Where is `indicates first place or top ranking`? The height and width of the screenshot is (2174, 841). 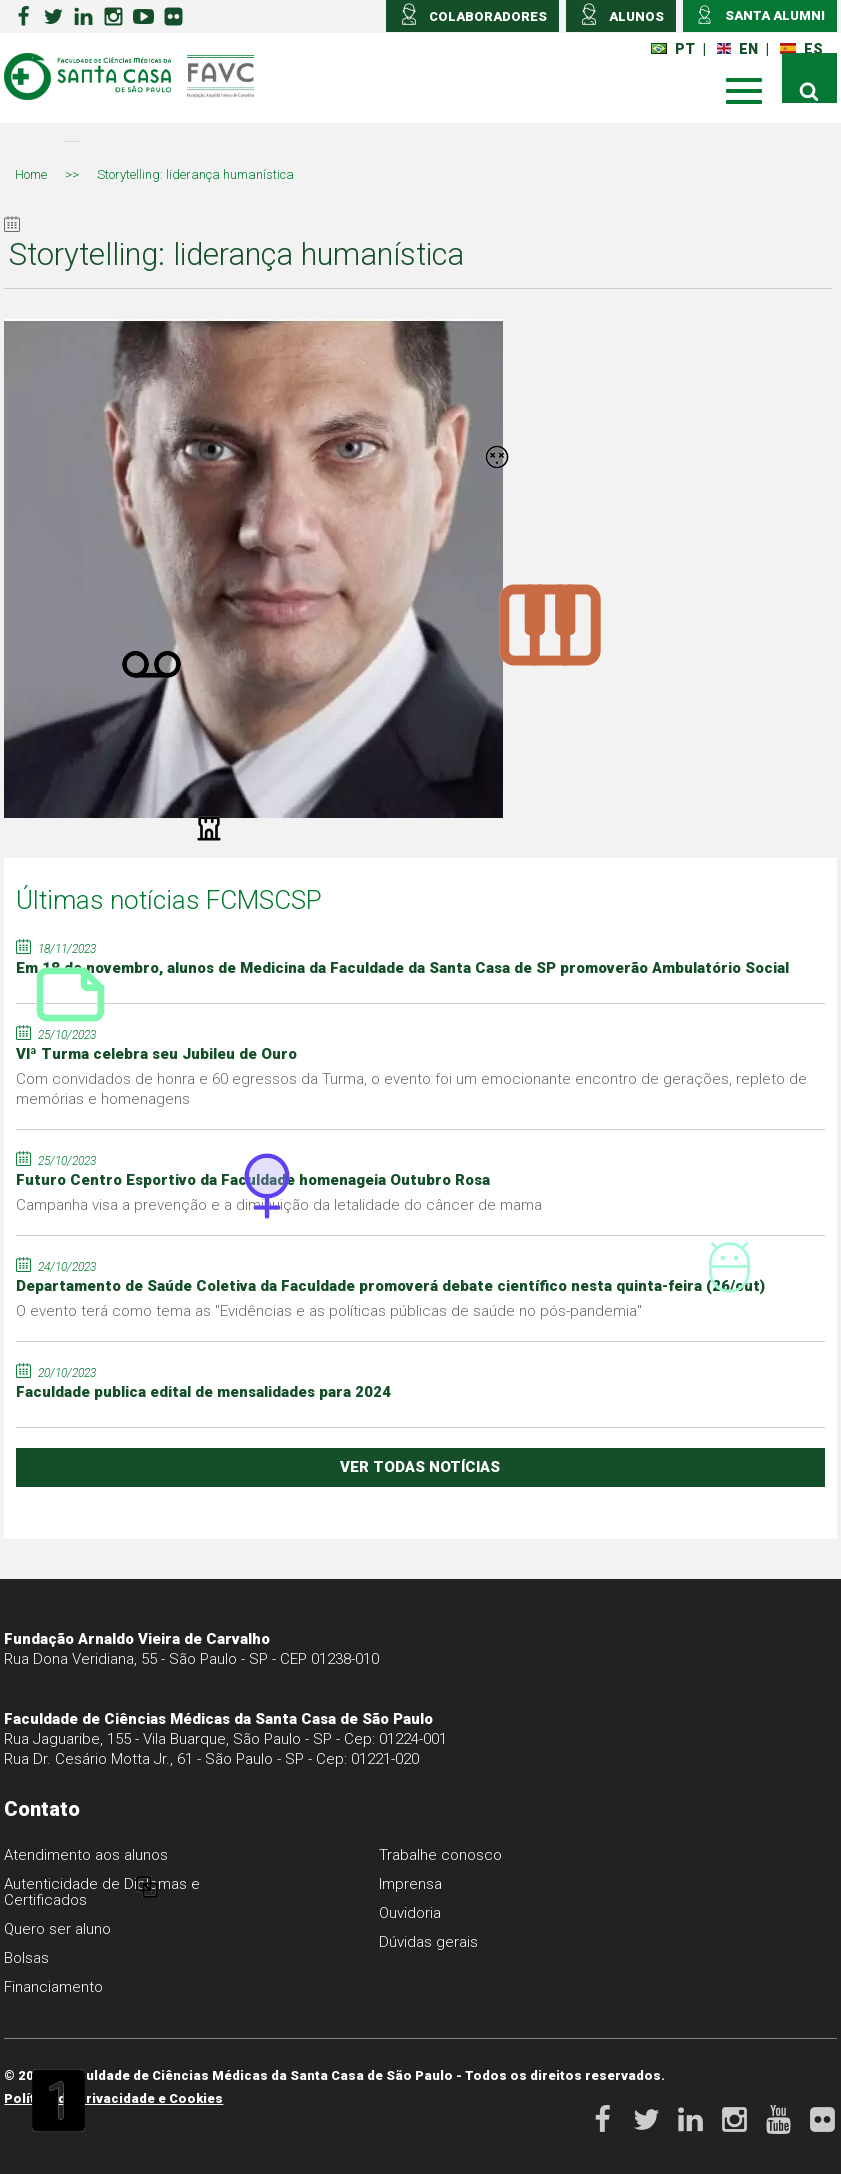
indicates first place or top ranking is located at coordinates (58, 2100).